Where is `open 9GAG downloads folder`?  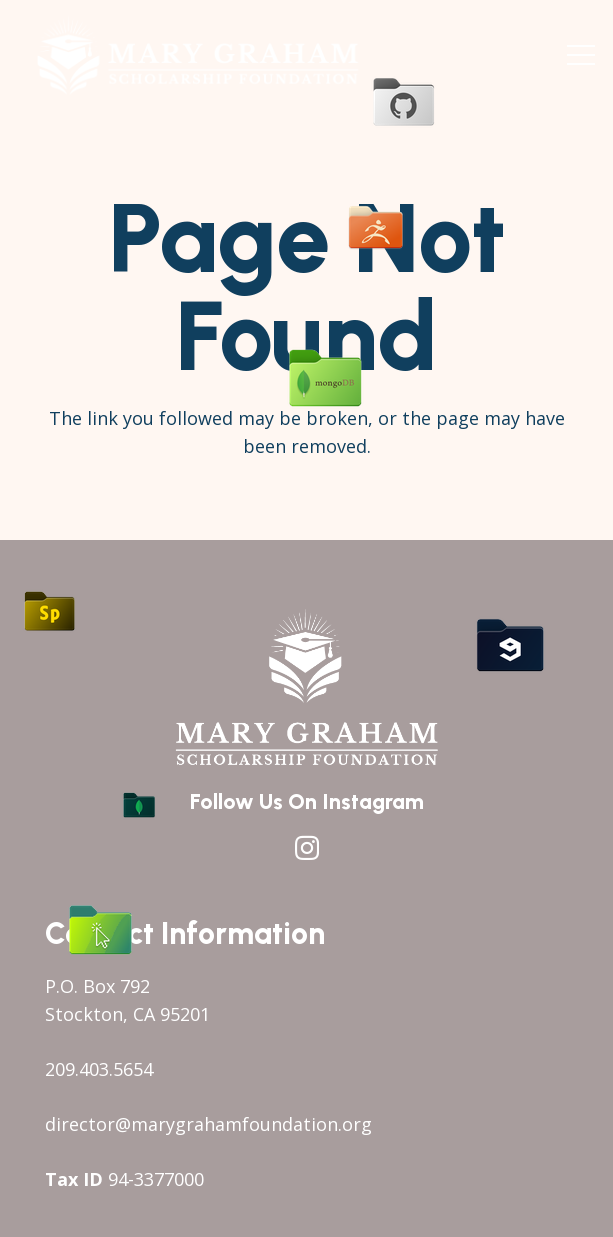 open 9GAG downloads folder is located at coordinates (510, 647).